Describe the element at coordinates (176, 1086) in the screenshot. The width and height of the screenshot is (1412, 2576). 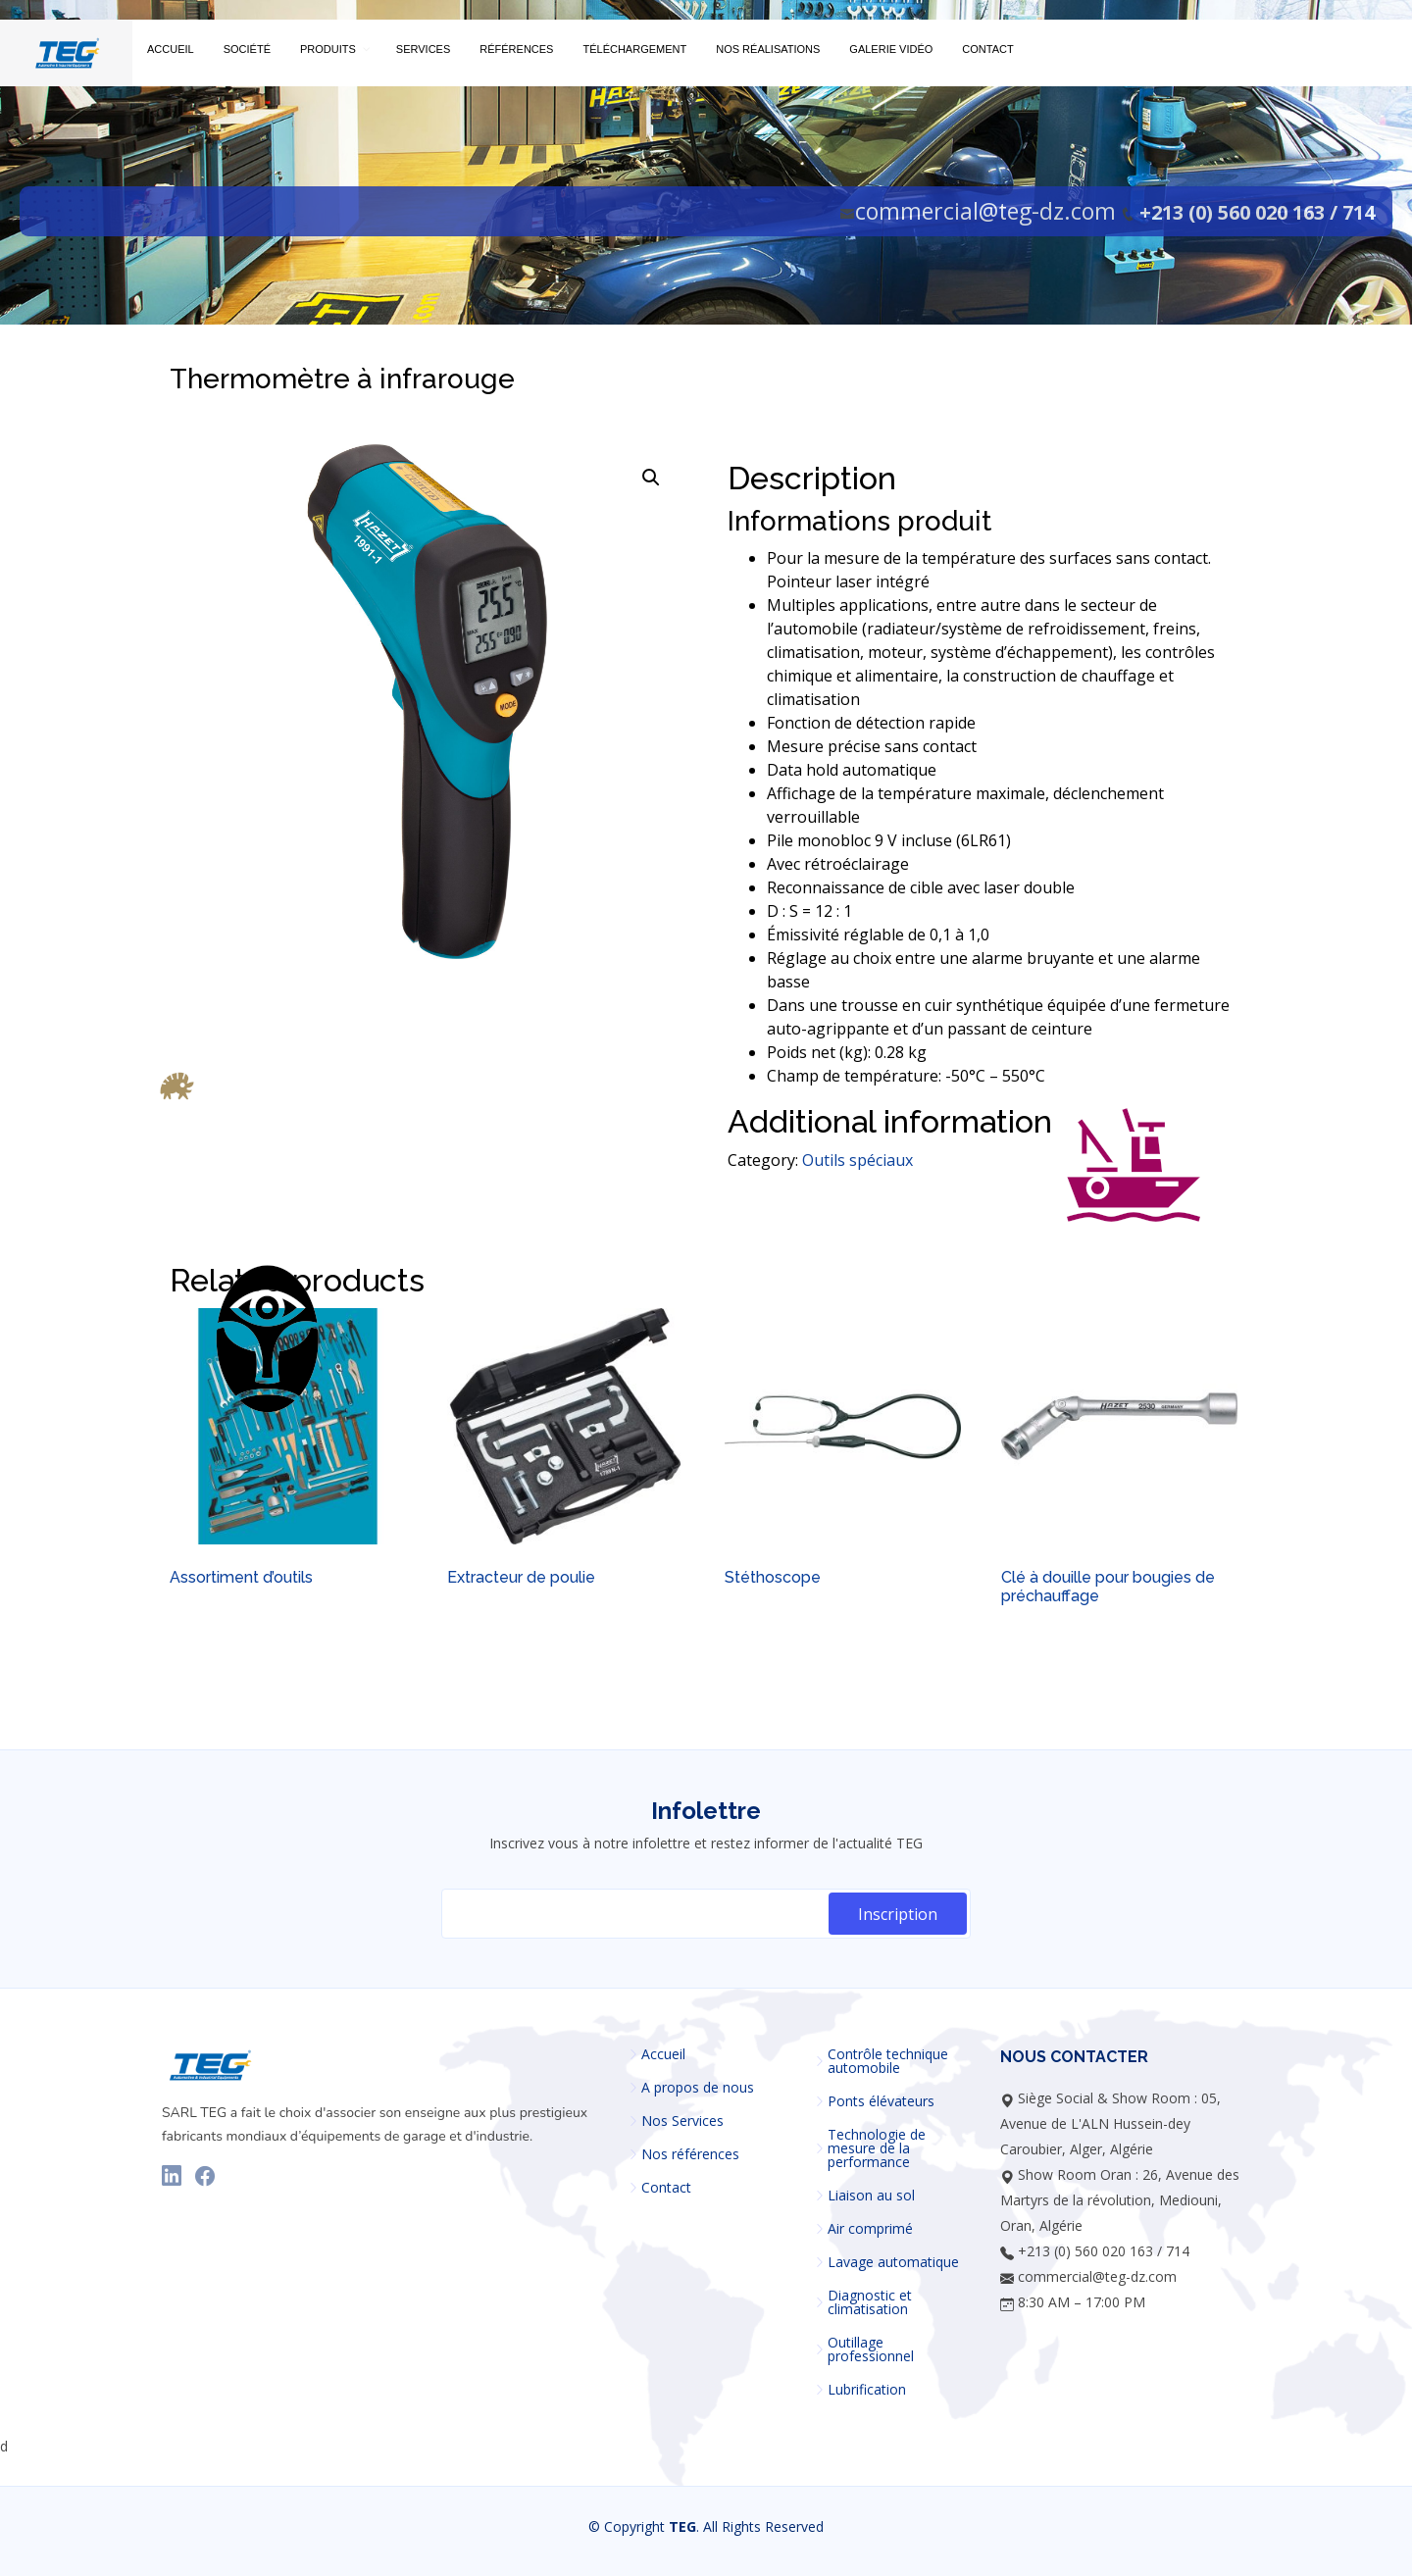
I see `select boar faction or clan emblem` at that location.